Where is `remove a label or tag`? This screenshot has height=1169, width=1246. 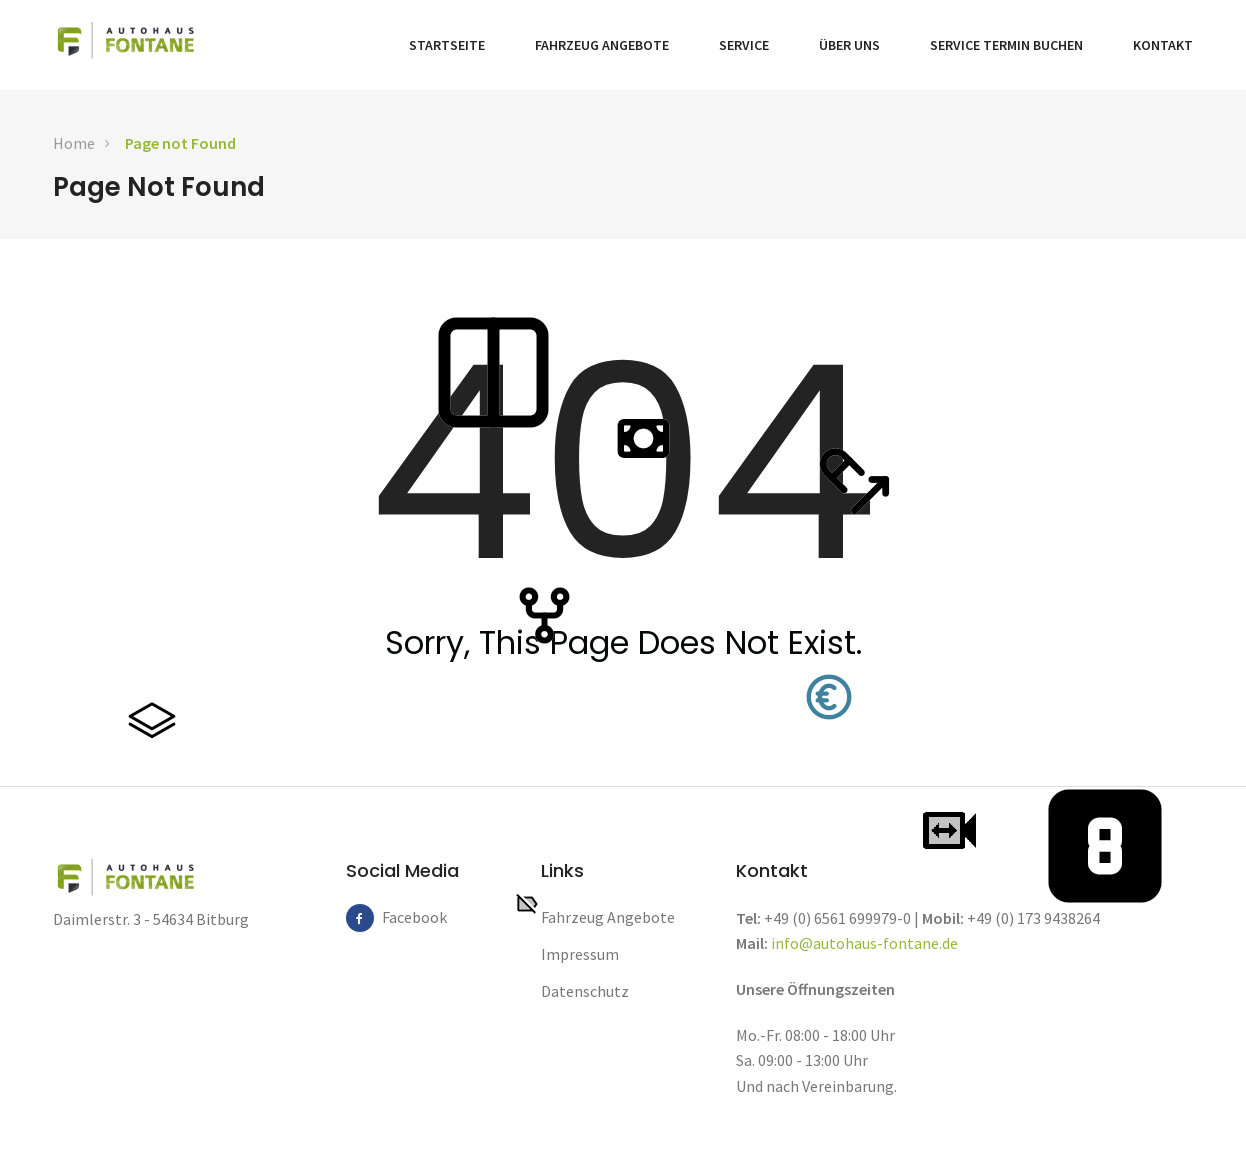 remove a label or tag is located at coordinates (527, 904).